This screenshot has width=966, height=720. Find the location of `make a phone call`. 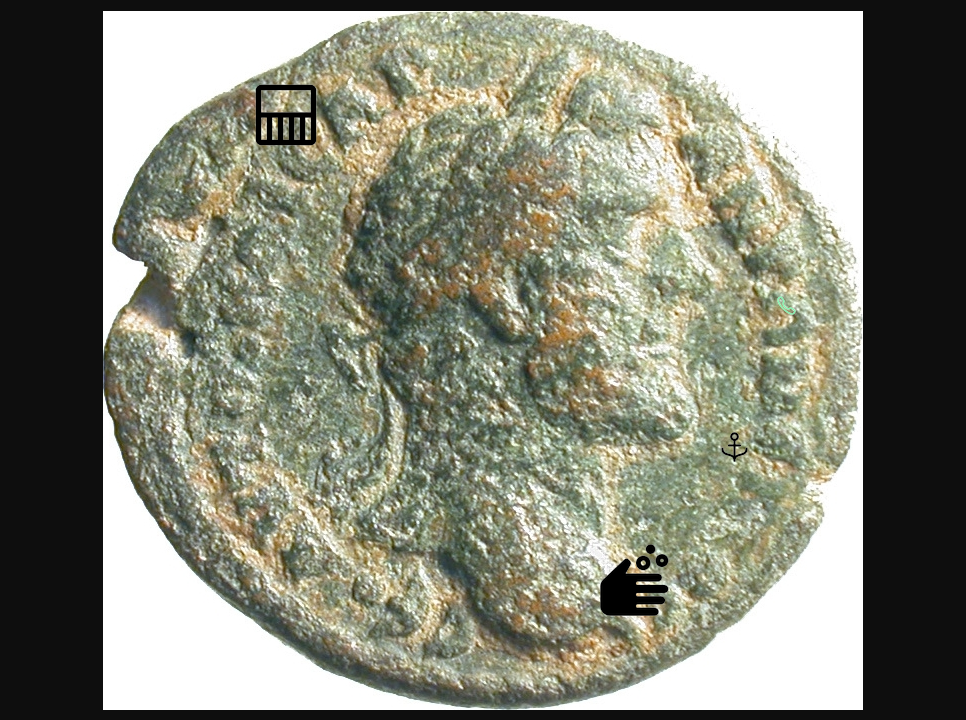

make a phone call is located at coordinates (786, 305).